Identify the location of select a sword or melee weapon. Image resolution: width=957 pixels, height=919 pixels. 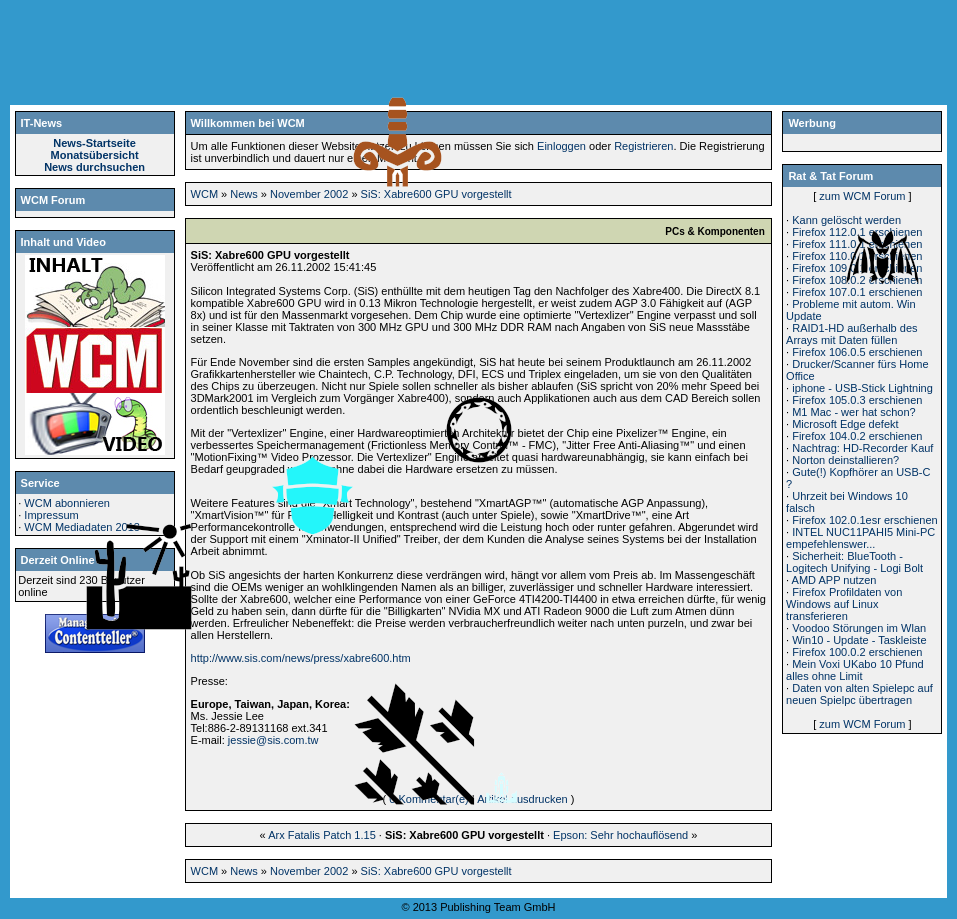
(397, 141).